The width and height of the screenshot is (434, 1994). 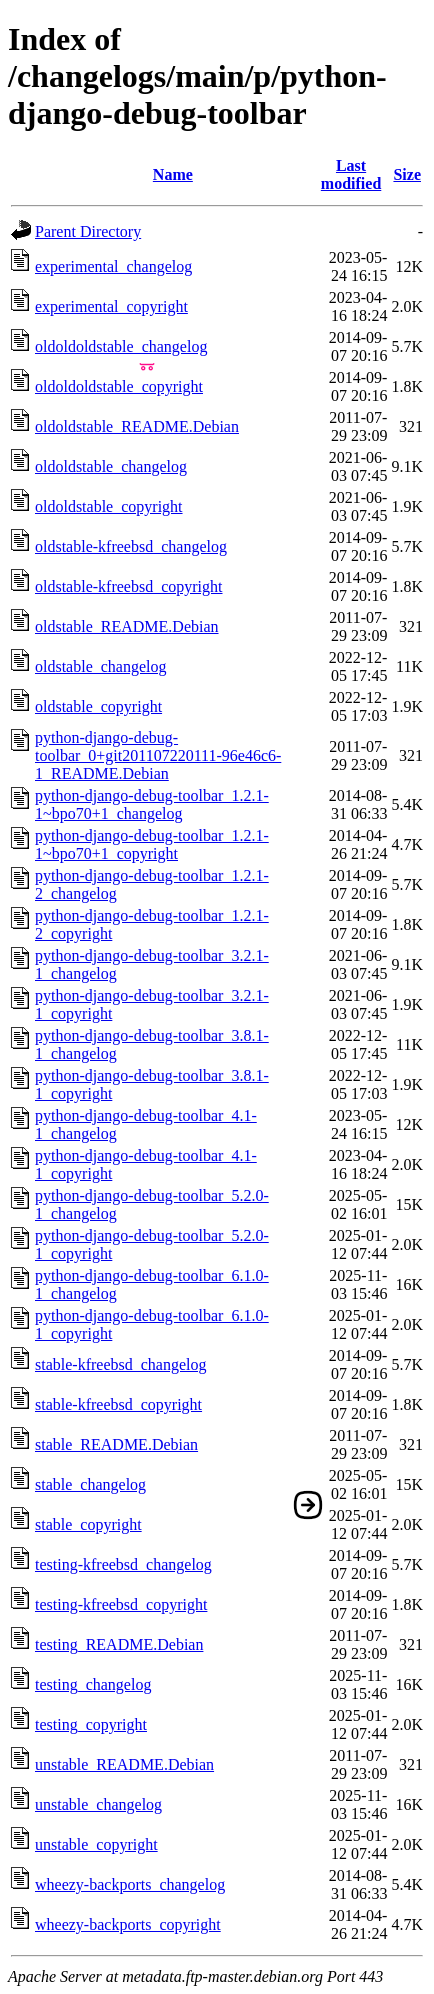 I want to click on browse skateboarding gear or products, so click(x=147, y=366).